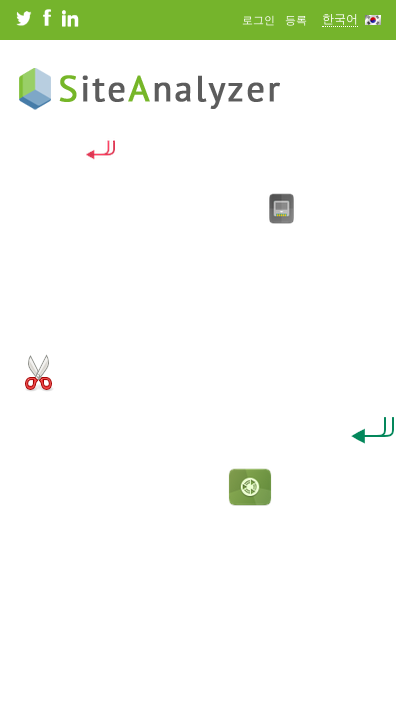 This screenshot has width=396, height=720. What do you see at coordinates (250, 486) in the screenshot?
I see `access the desktop folder` at bounding box center [250, 486].